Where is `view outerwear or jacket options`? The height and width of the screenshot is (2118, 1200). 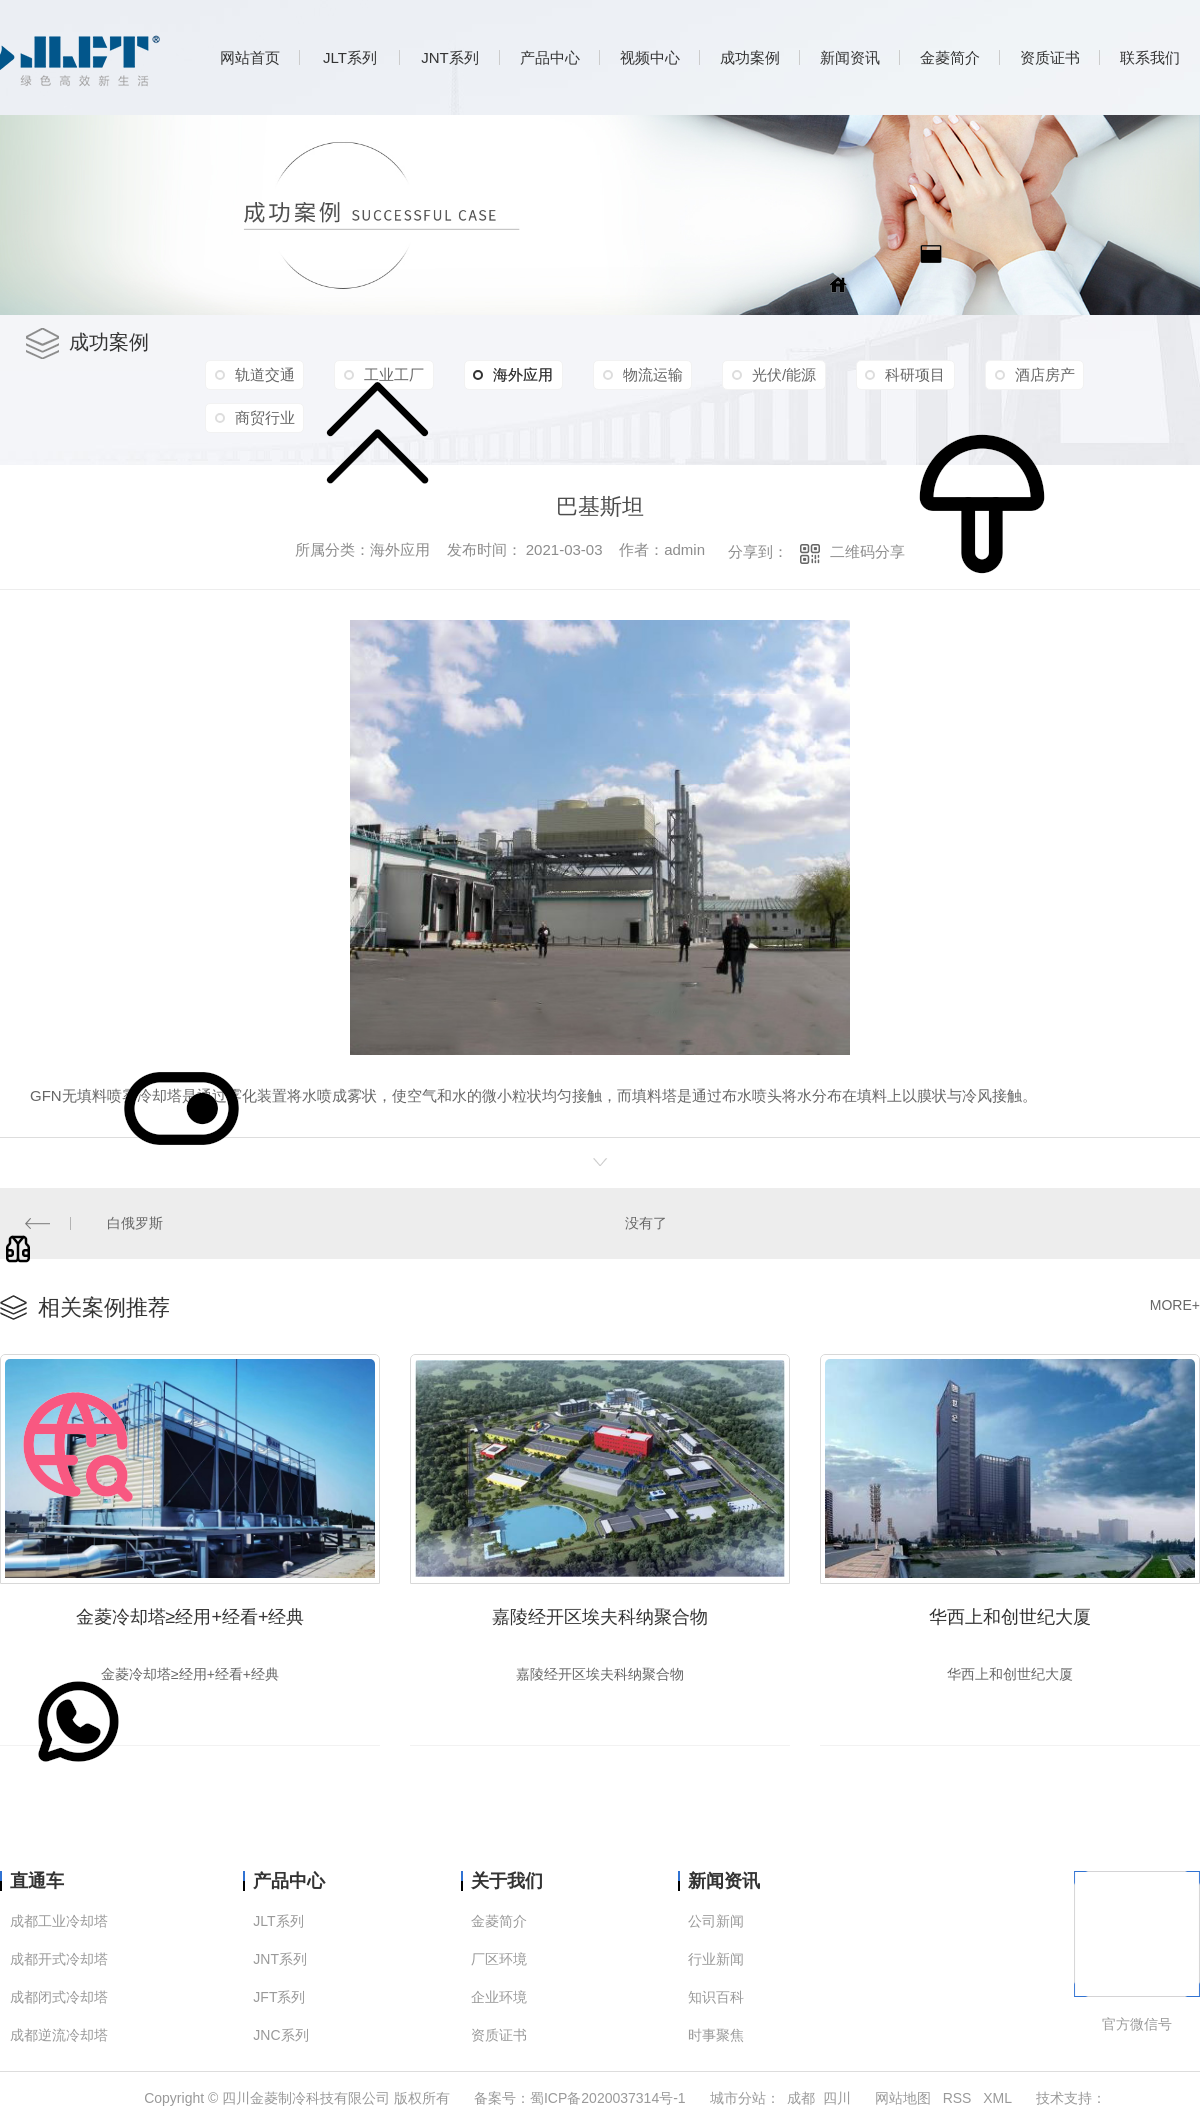
view outerwear or jacket options is located at coordinates (18, 1249).